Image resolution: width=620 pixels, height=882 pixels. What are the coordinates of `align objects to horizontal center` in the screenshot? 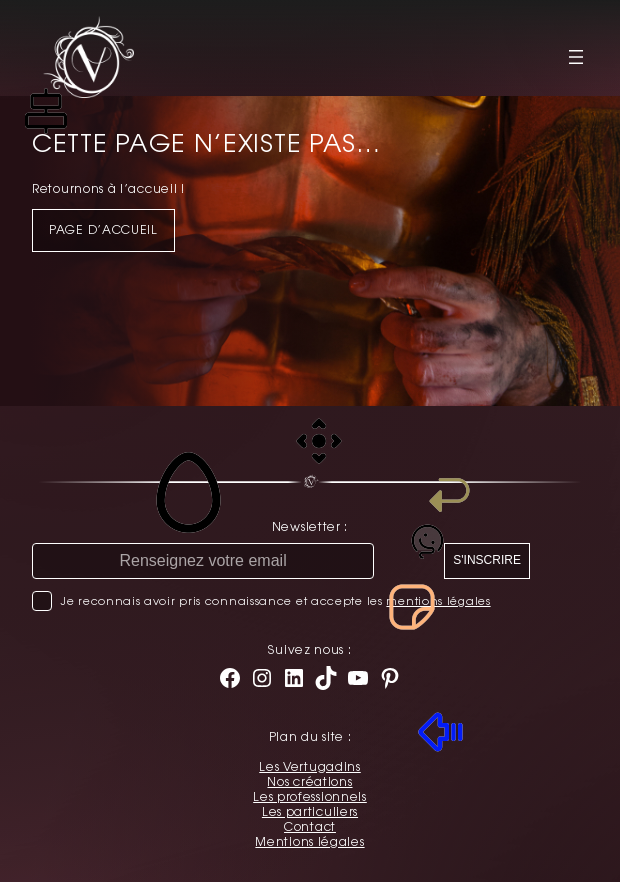 It's located at (46, 111).